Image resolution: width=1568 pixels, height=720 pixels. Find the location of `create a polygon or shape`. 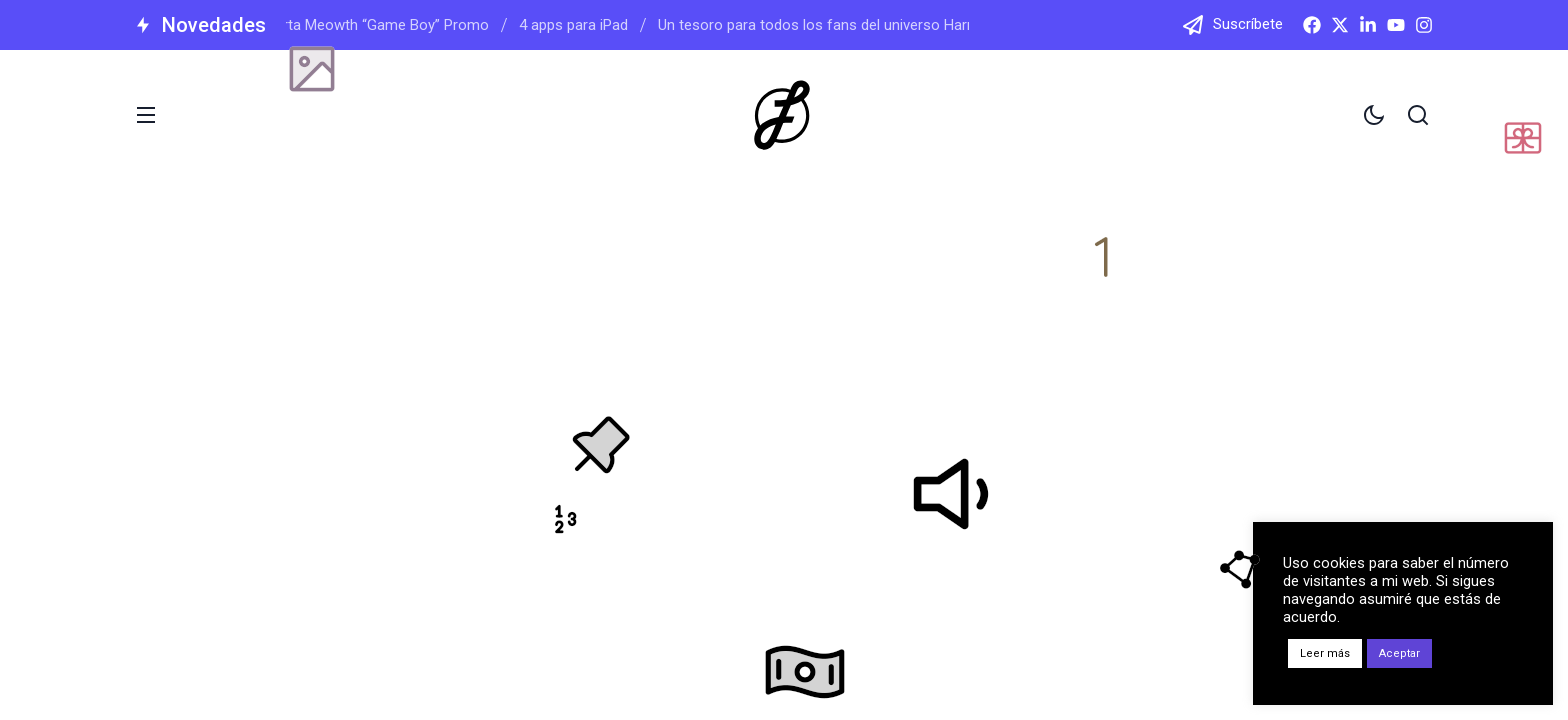

create a polygon or shape is located at coordinates (1240, 569).